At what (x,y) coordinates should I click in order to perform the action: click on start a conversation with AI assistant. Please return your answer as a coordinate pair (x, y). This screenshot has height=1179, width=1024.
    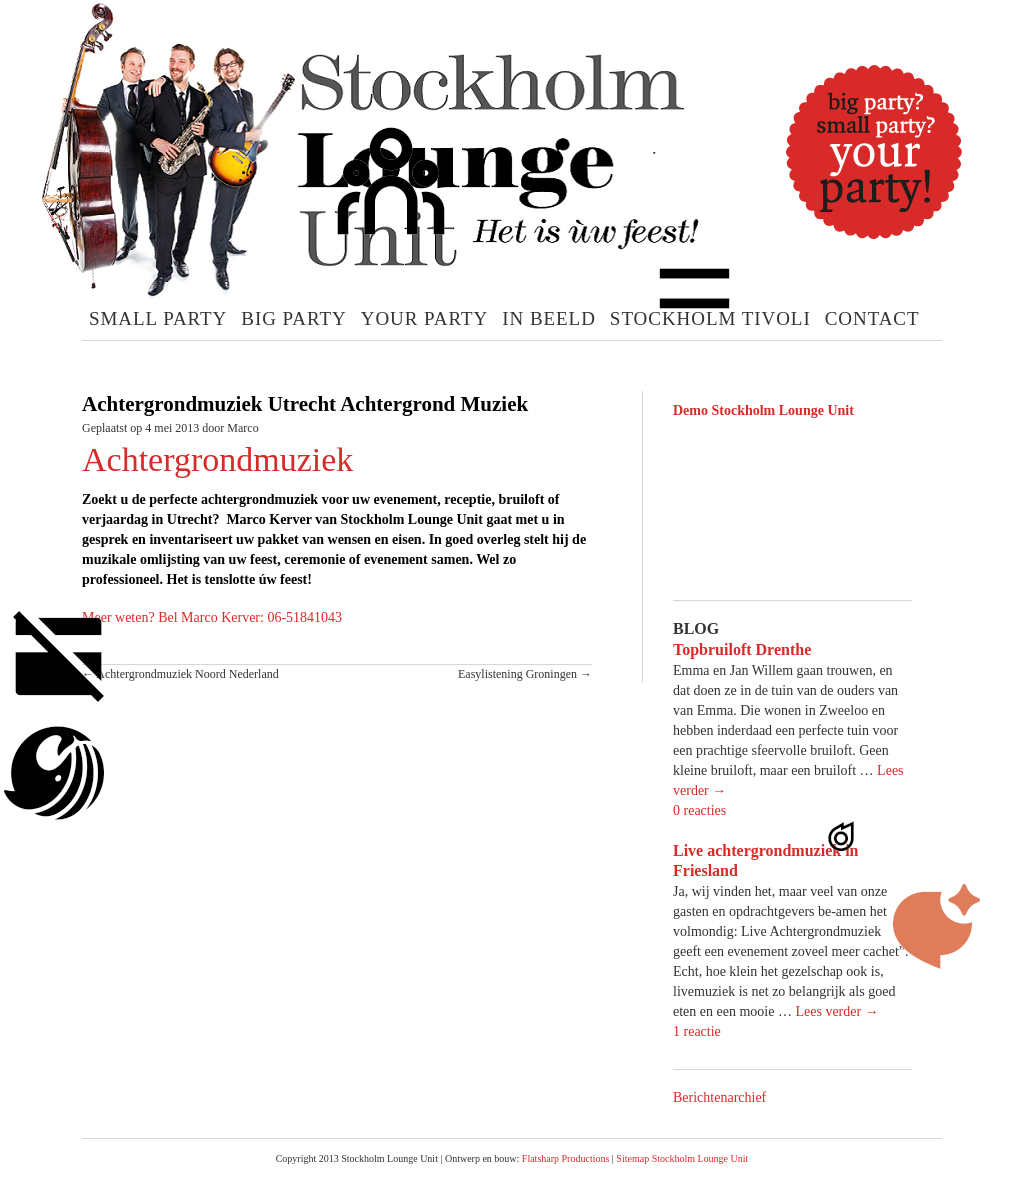
    Looking at the image, I should click on (932, 927).